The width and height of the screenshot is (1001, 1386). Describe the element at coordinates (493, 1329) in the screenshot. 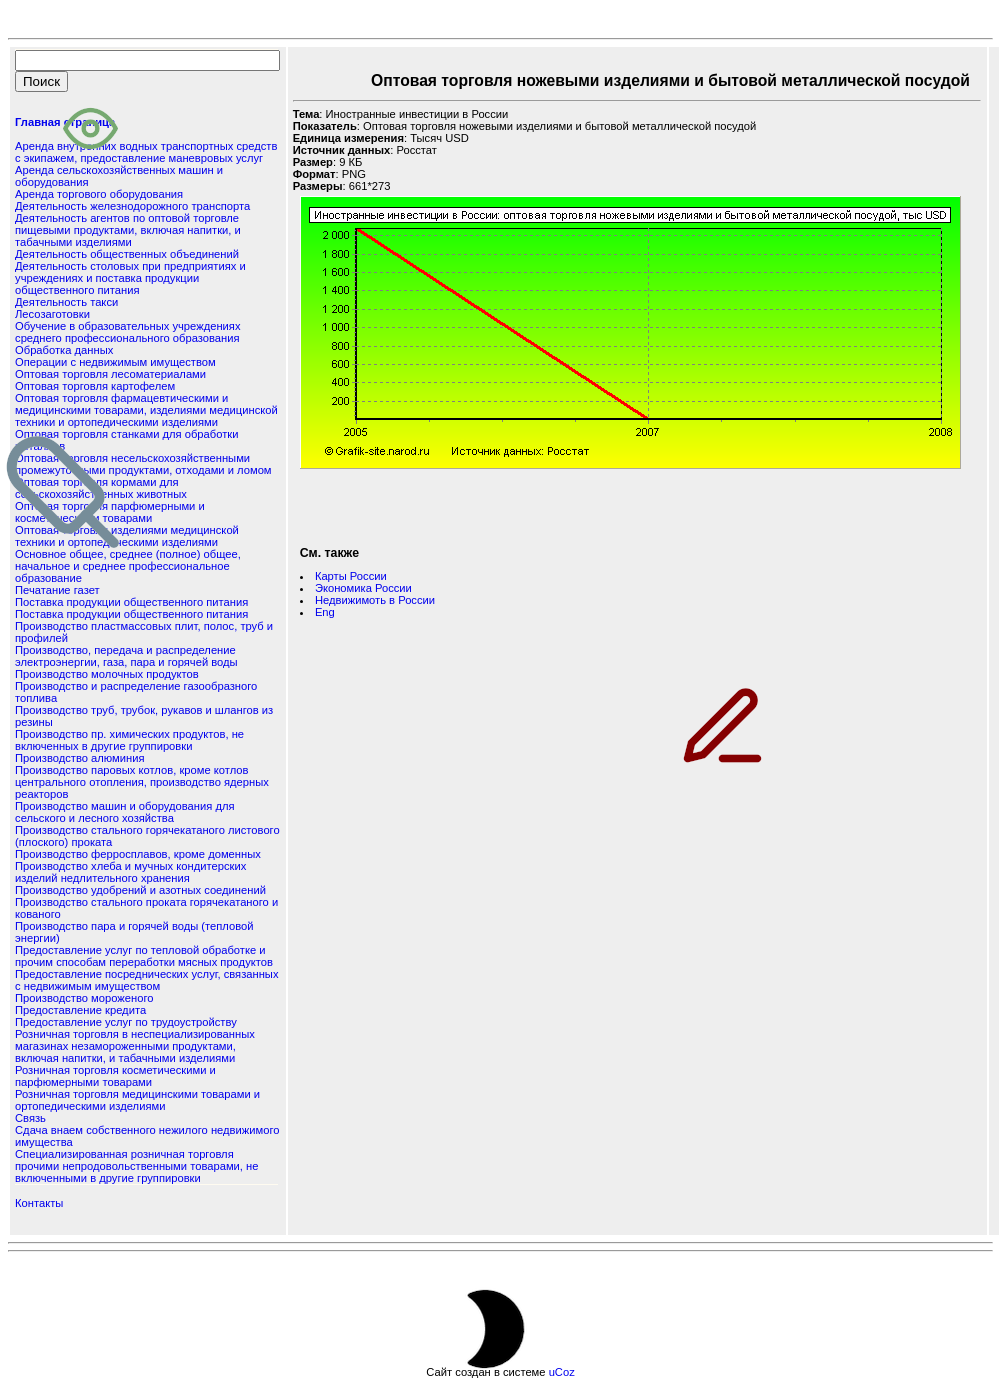

I see `toggle dark mode or night theme` at that location.